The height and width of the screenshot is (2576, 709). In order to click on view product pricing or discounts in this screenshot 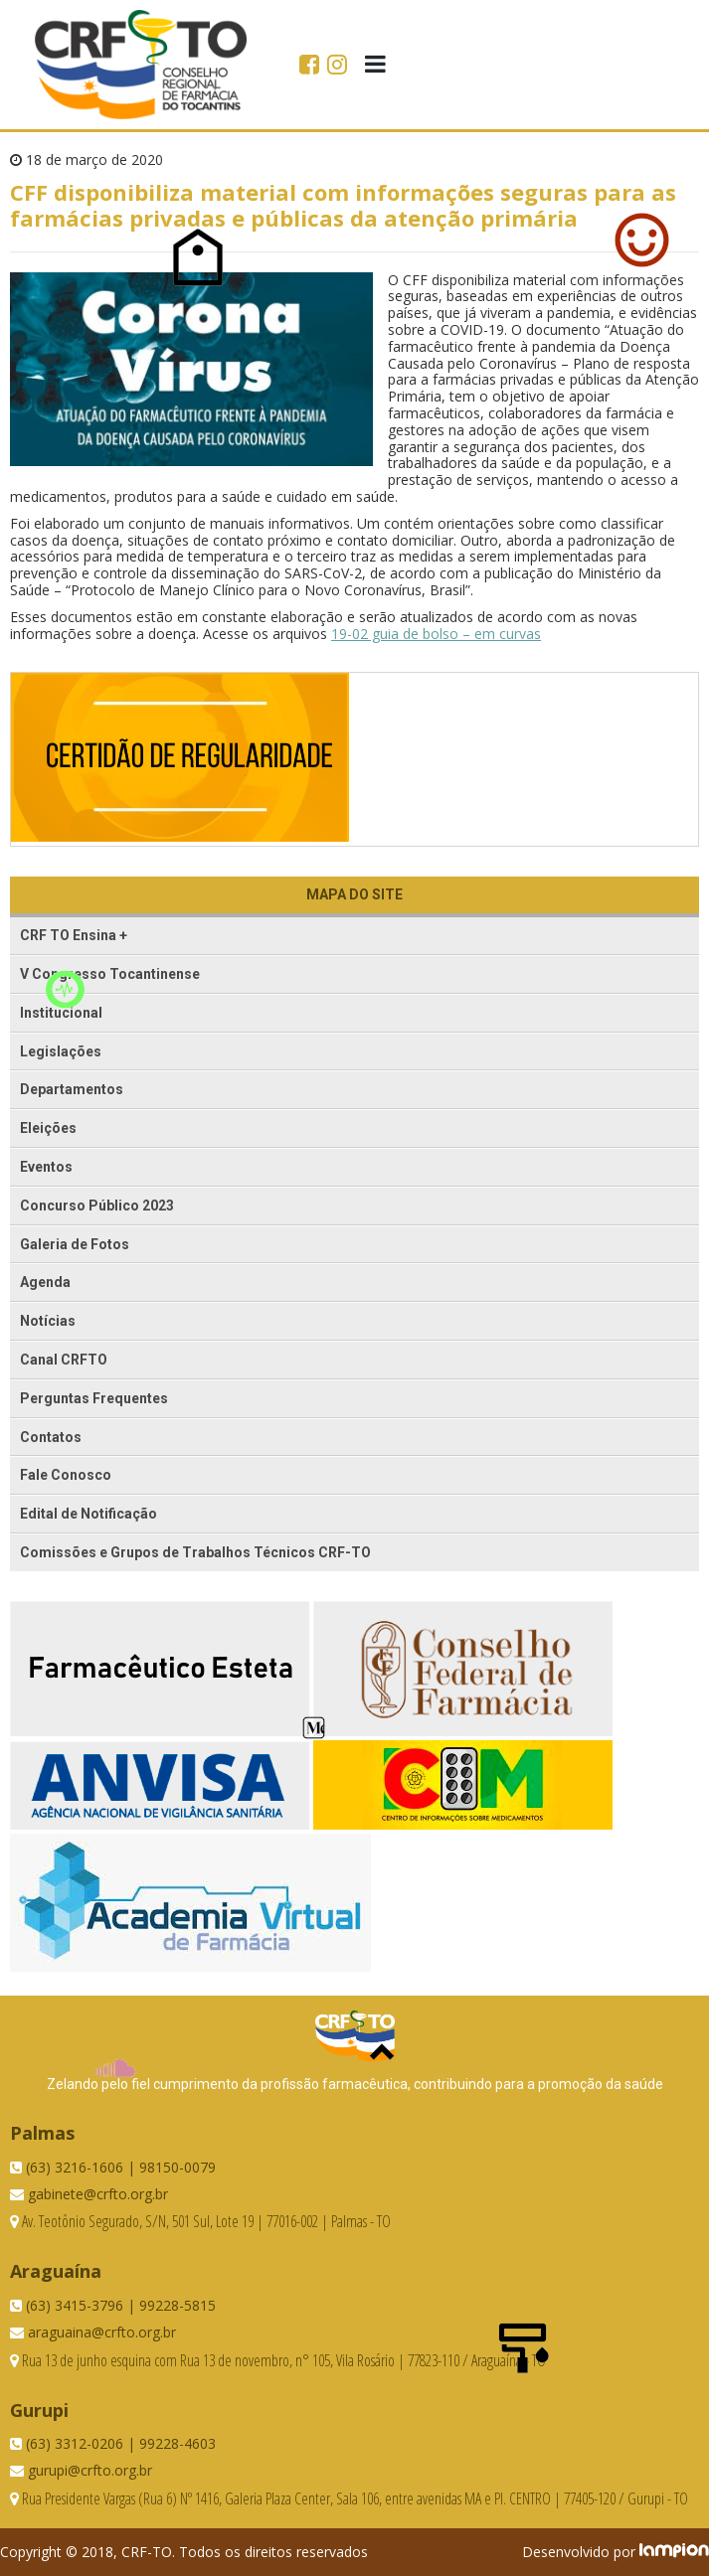, I will do `click(198, 258)`.